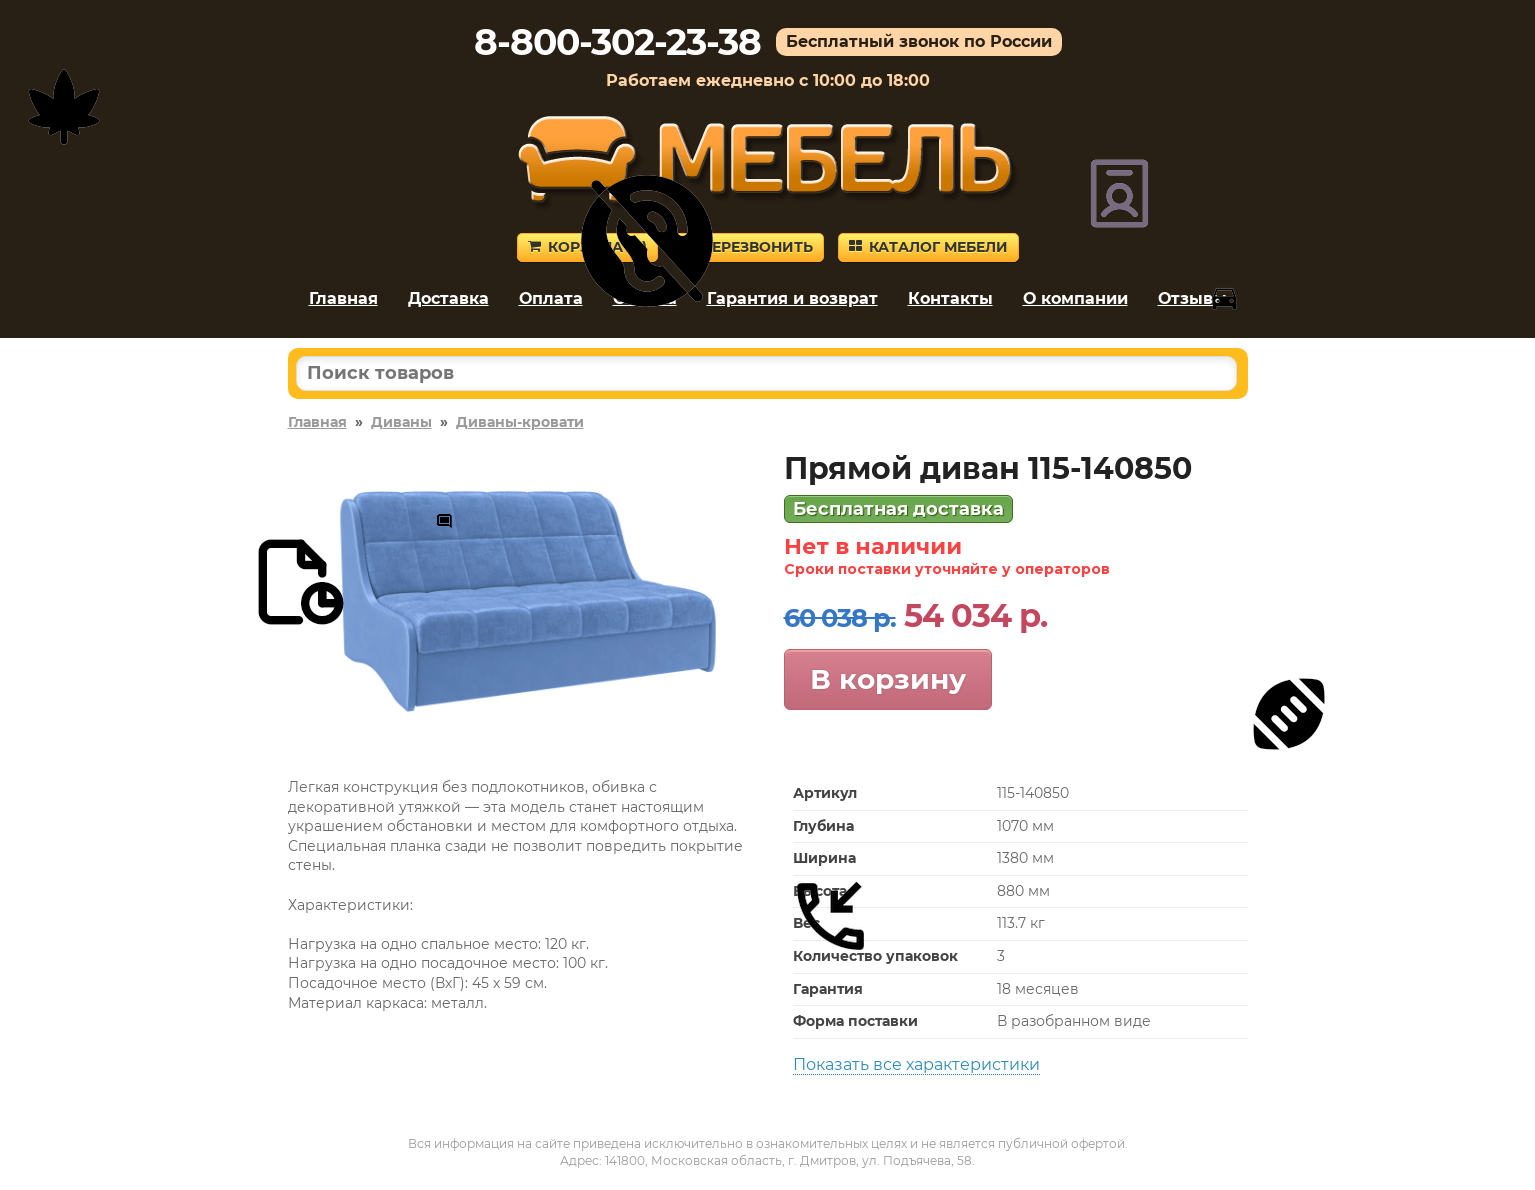 Image resolution: width=1535 pixels, height=1190 pixels. I want to click on view user profile or identity information, so click(1119, 193).